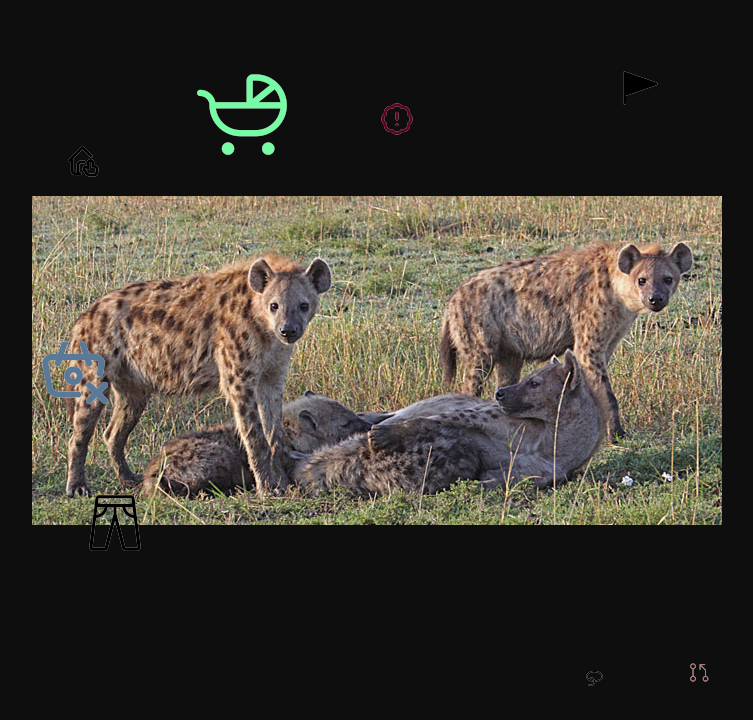 The width and height of the screenshot is (753, 720). I want to click on select objects using freehand drawing, so click(594, 677).